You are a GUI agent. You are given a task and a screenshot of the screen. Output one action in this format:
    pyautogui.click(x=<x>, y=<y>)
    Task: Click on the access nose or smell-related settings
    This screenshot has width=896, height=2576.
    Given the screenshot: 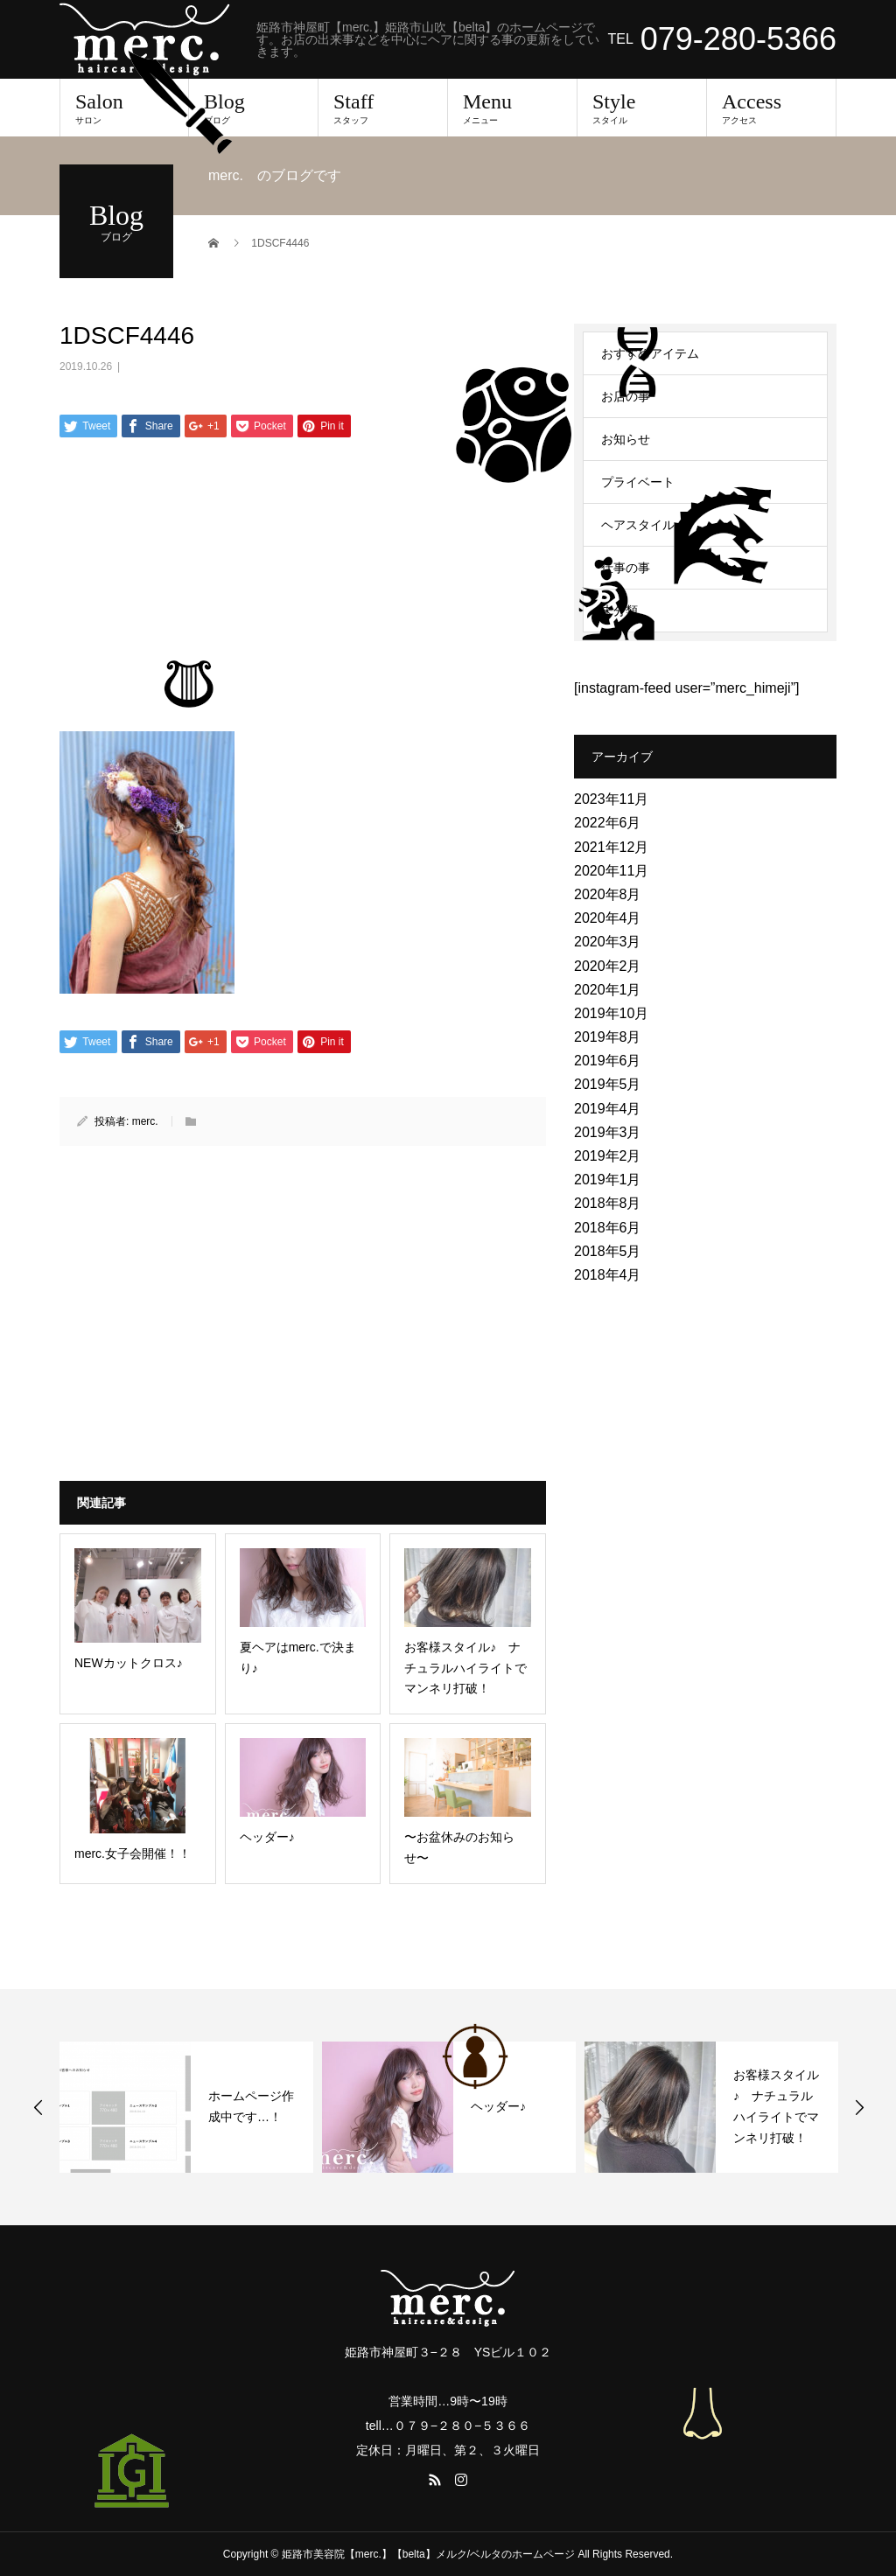 What is the action you would take?
    pyautogui.click(x=703, y=2412)
    